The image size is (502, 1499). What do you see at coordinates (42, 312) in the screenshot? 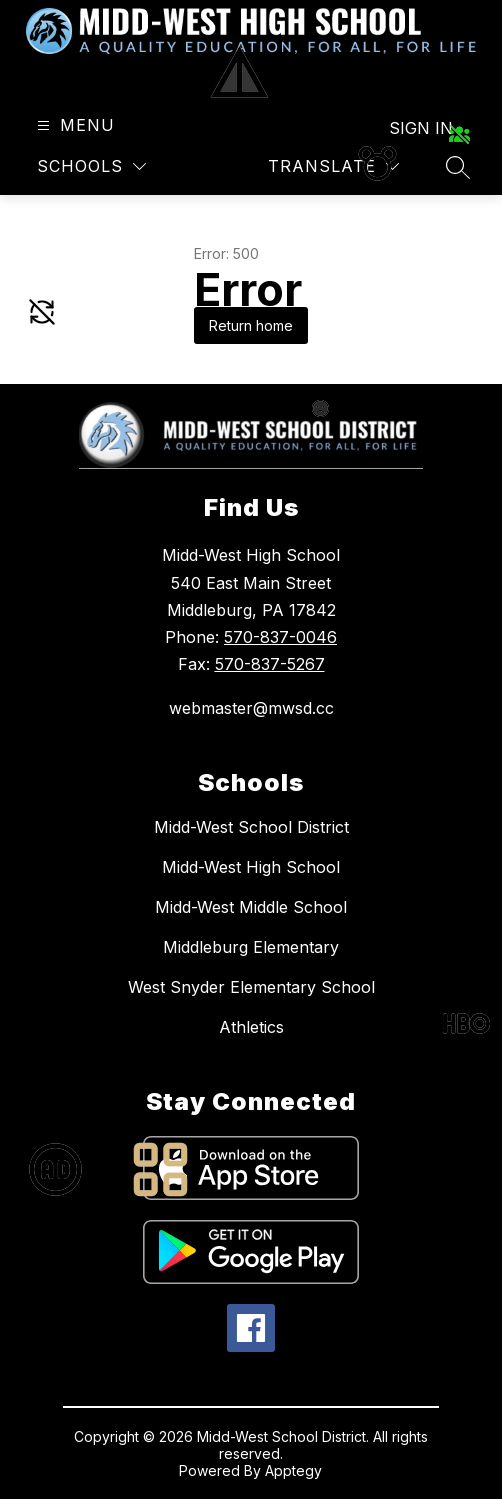
I see `auto-refresh disabled` at bounding box center [42, 312].